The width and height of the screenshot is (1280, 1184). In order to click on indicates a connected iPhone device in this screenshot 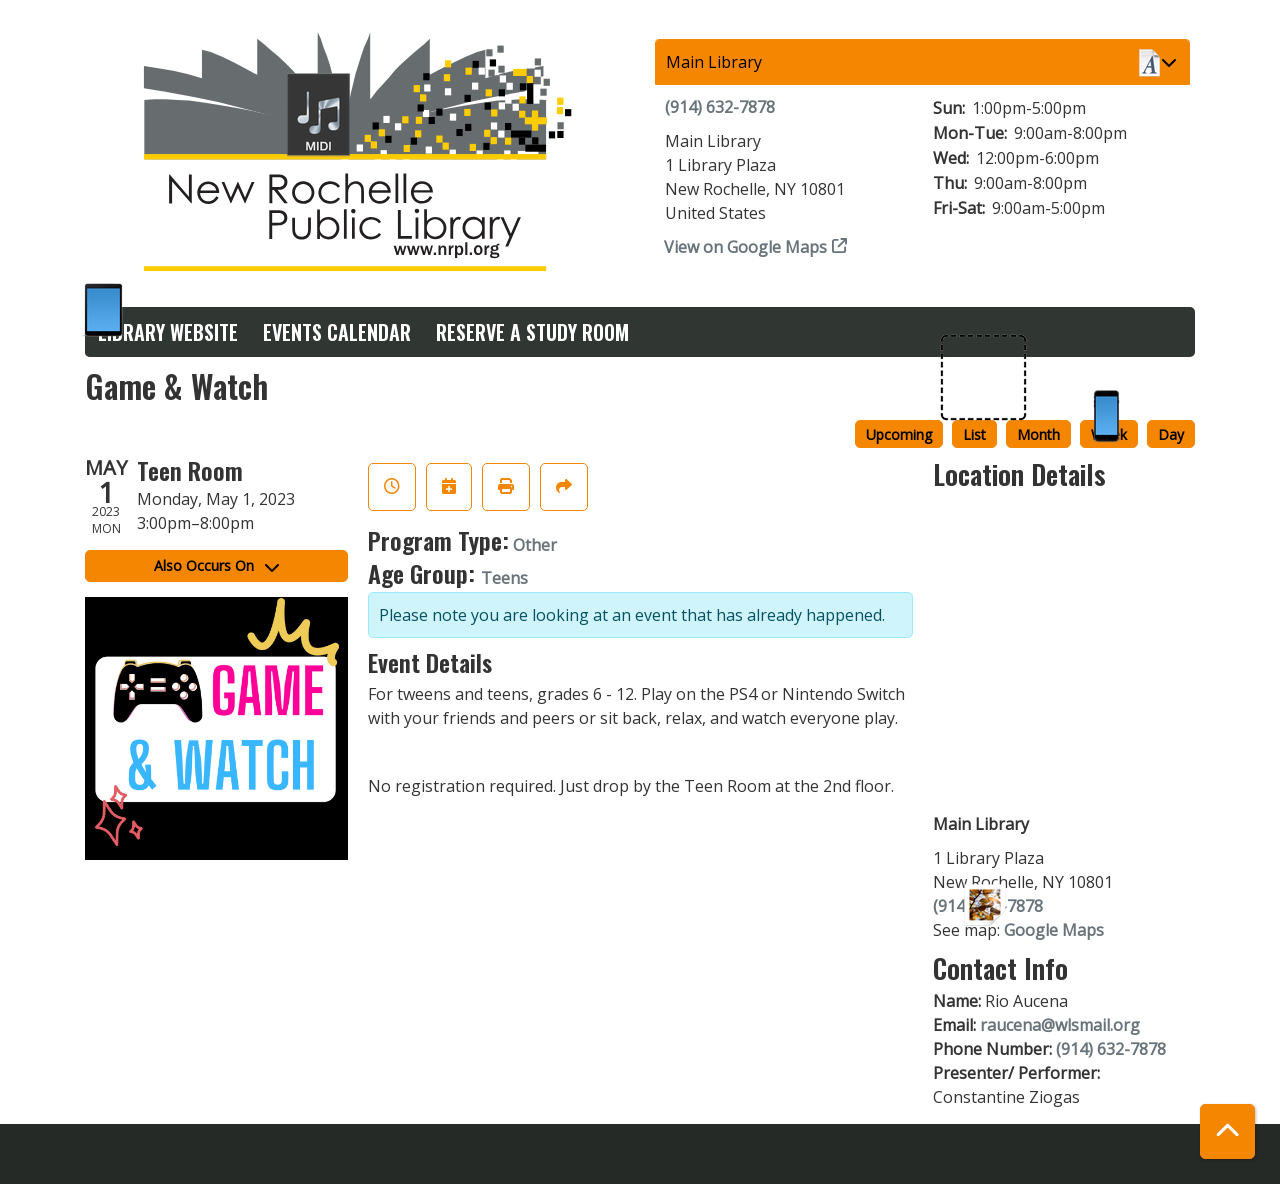, I will do `click(1106, 416)`.